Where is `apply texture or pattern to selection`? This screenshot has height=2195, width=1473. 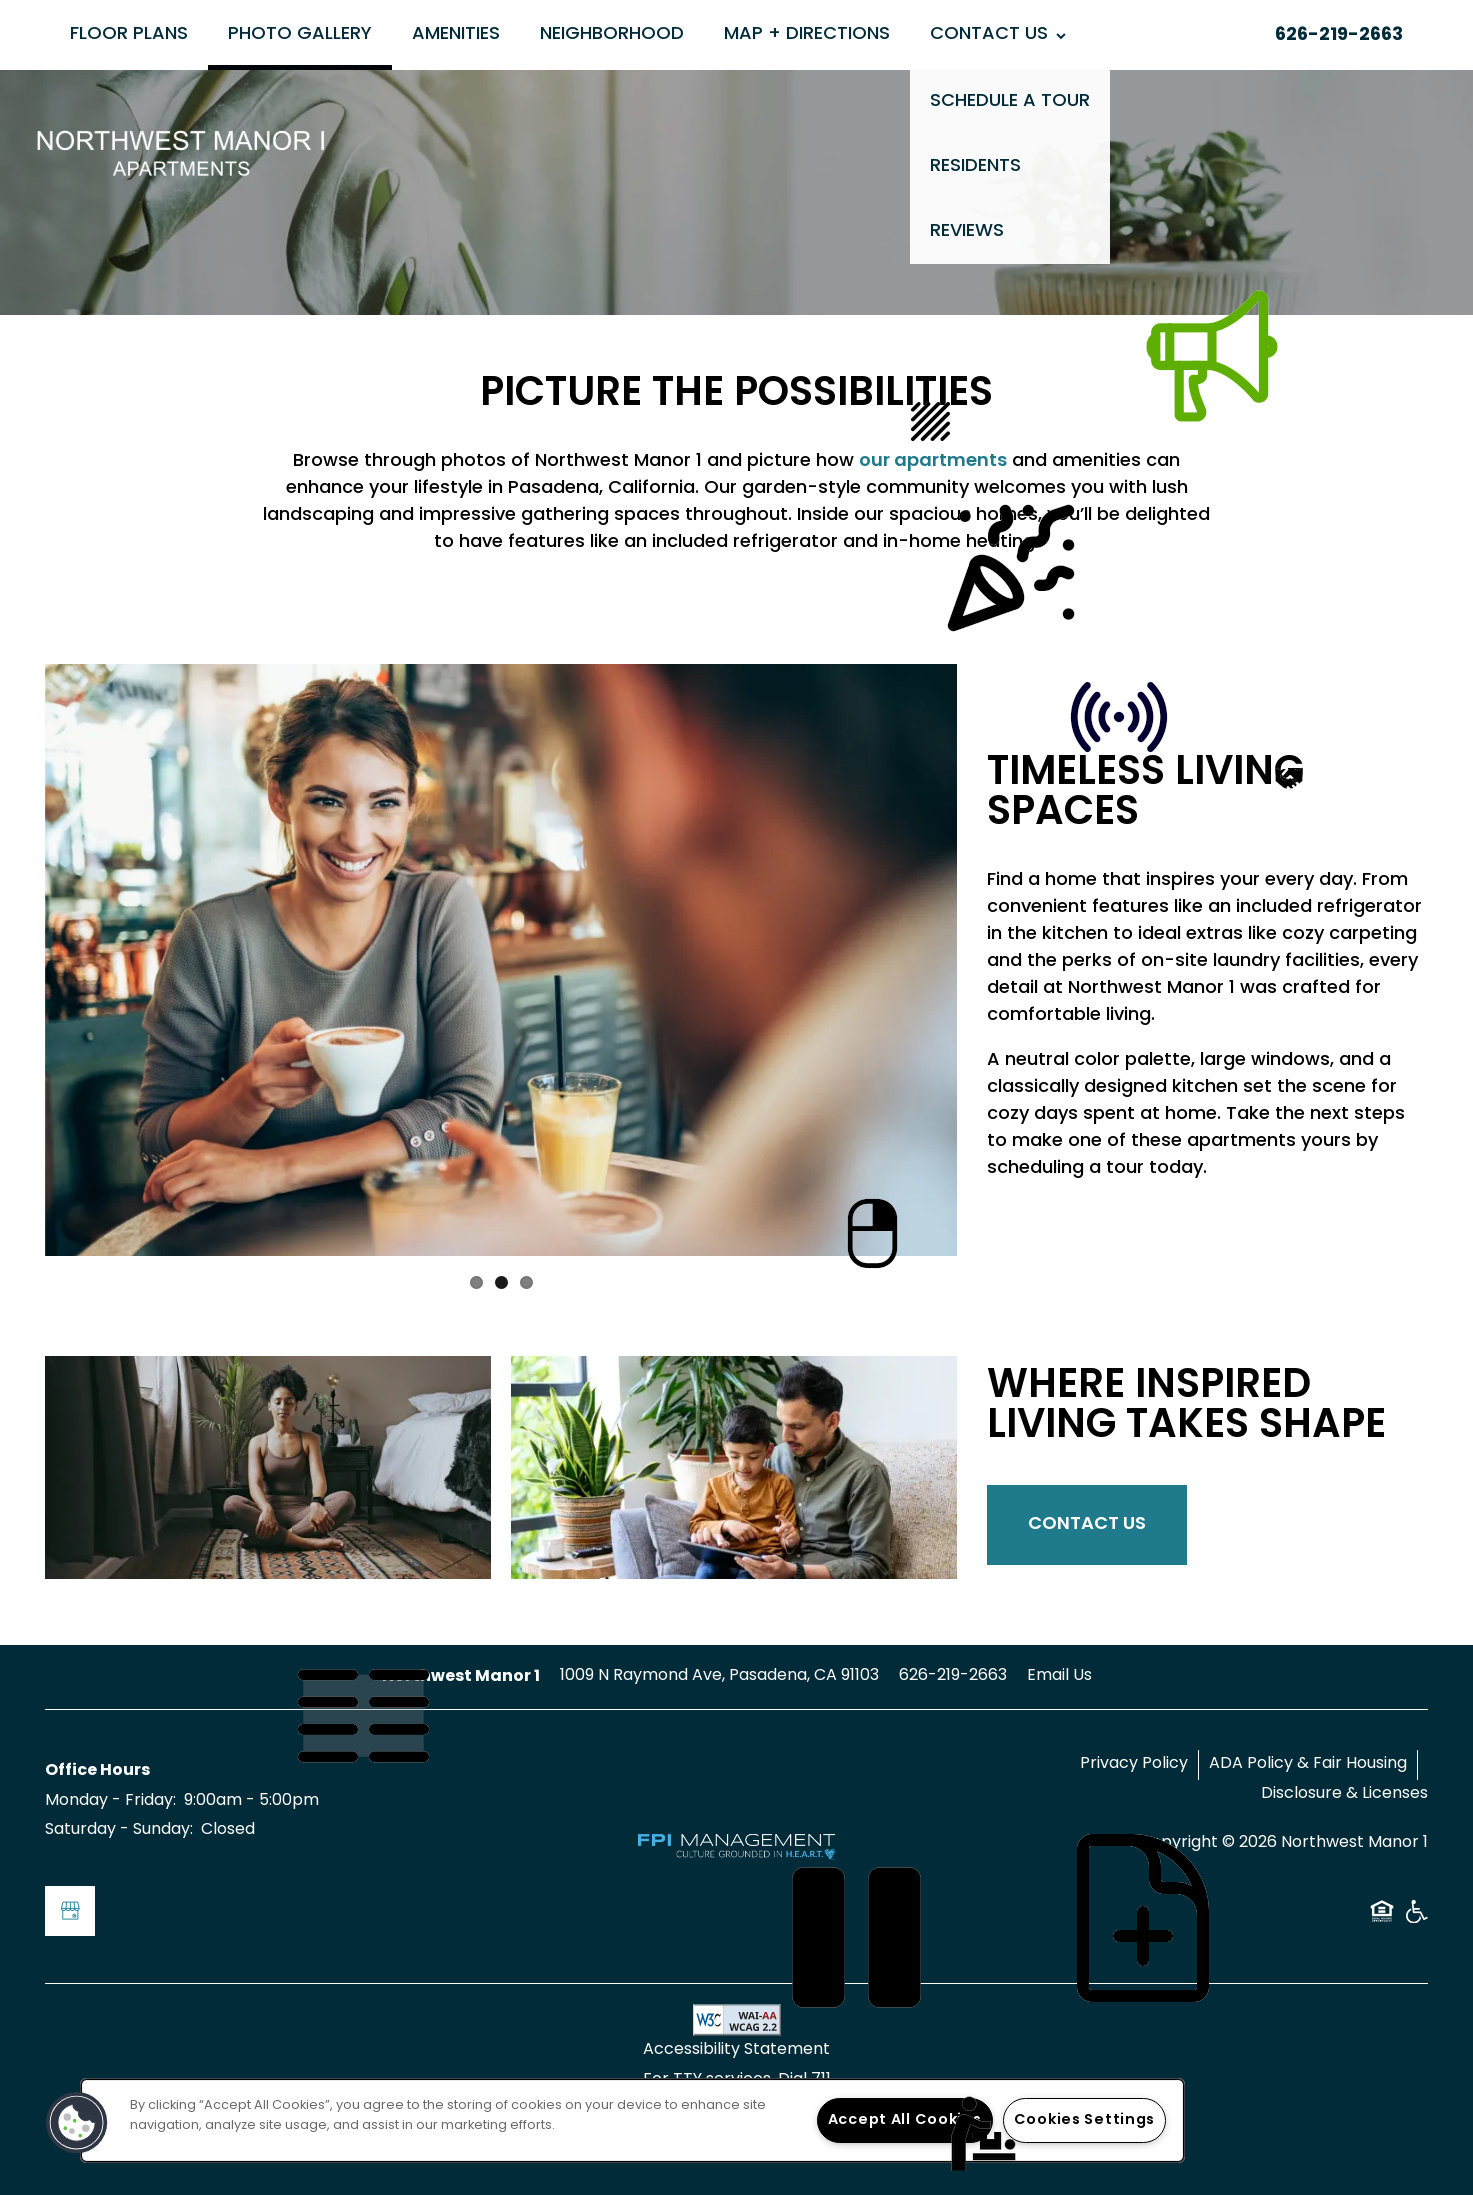
apply texture or pattern to selection is located at coordinates (930, 421).